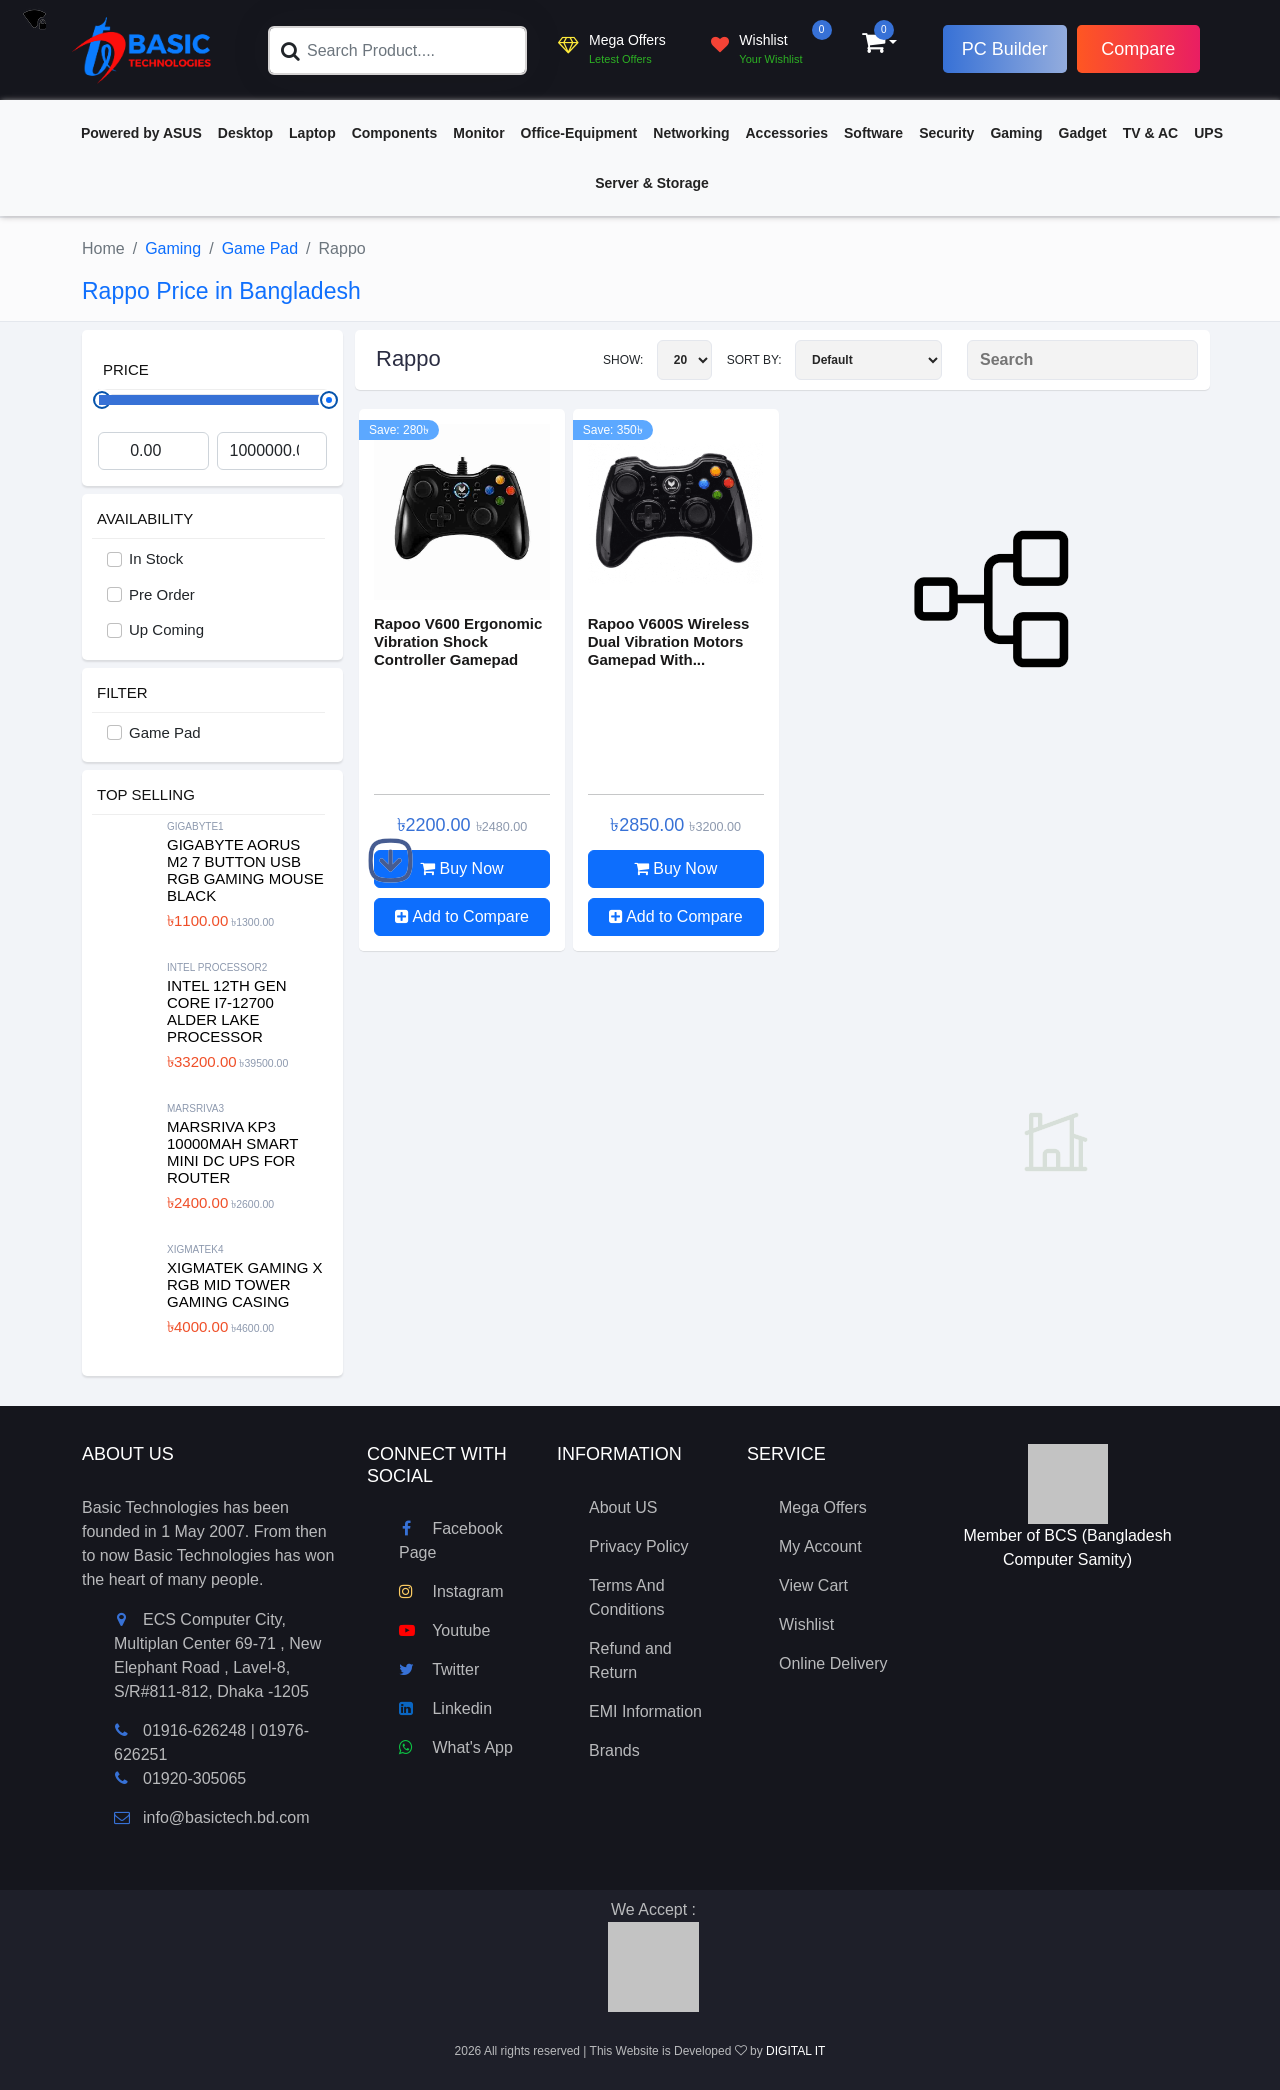 The height and width of the screenshot is (2090, 1280). What do you see at coordinates (34, 19) in the screenshot?
I see `connected to a secure or password-protected wifi network` at bounding box center [34, 19].